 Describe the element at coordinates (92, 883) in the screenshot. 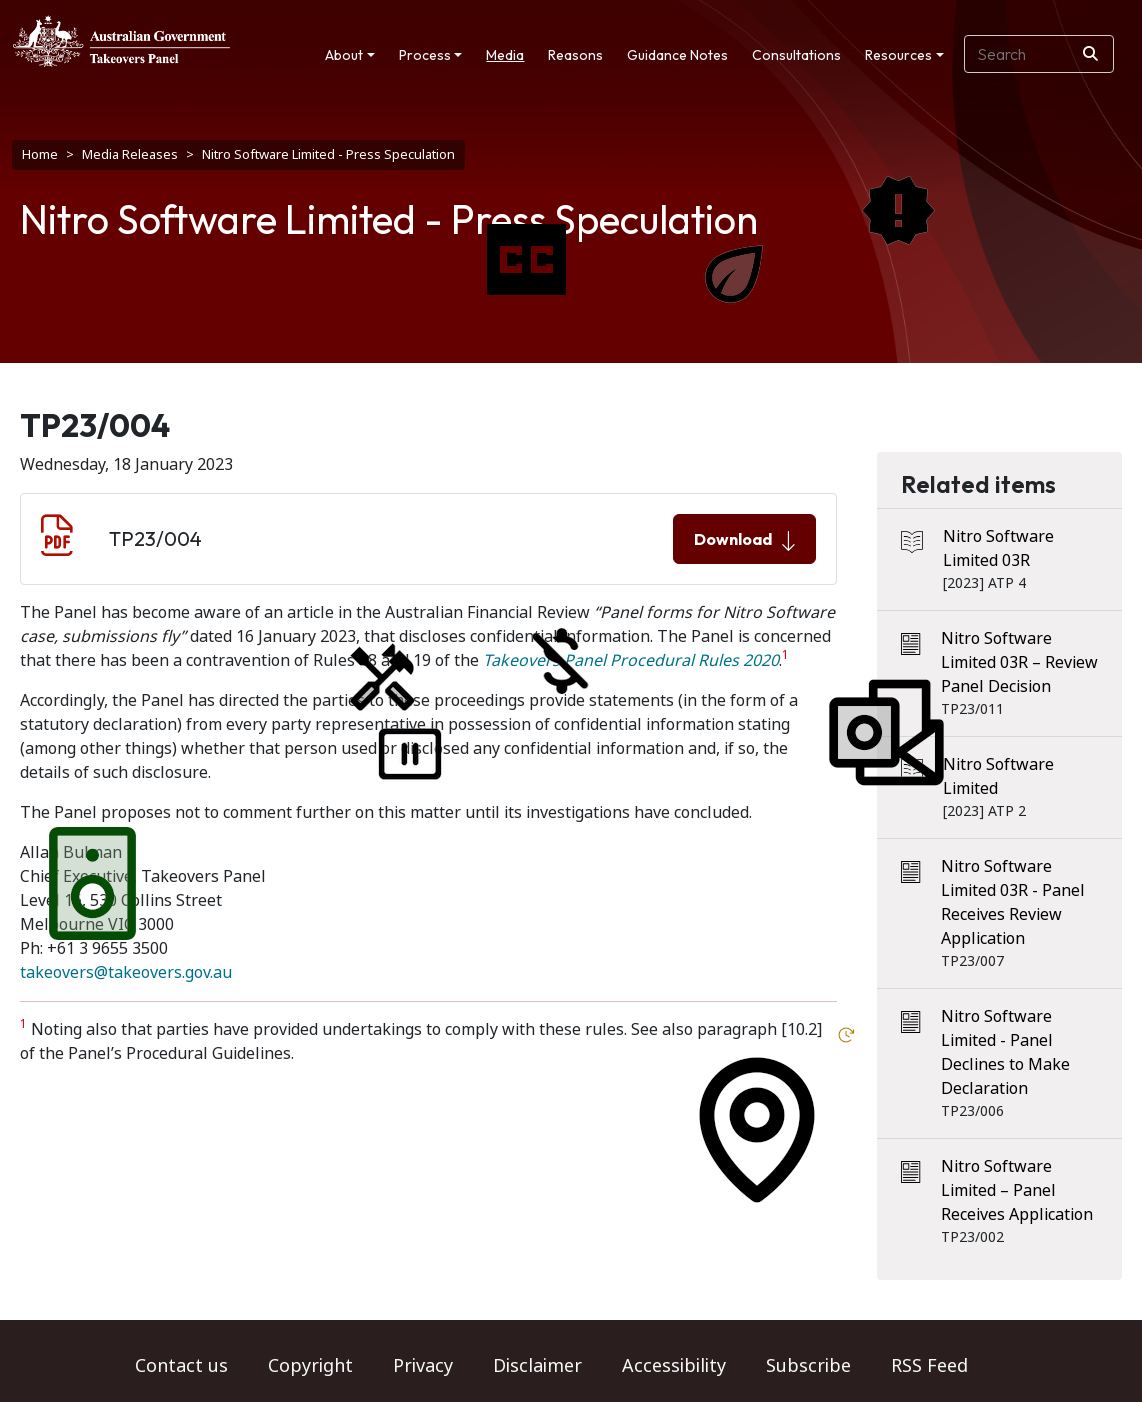

I see `adjust speaker or audio output settings` at that location.